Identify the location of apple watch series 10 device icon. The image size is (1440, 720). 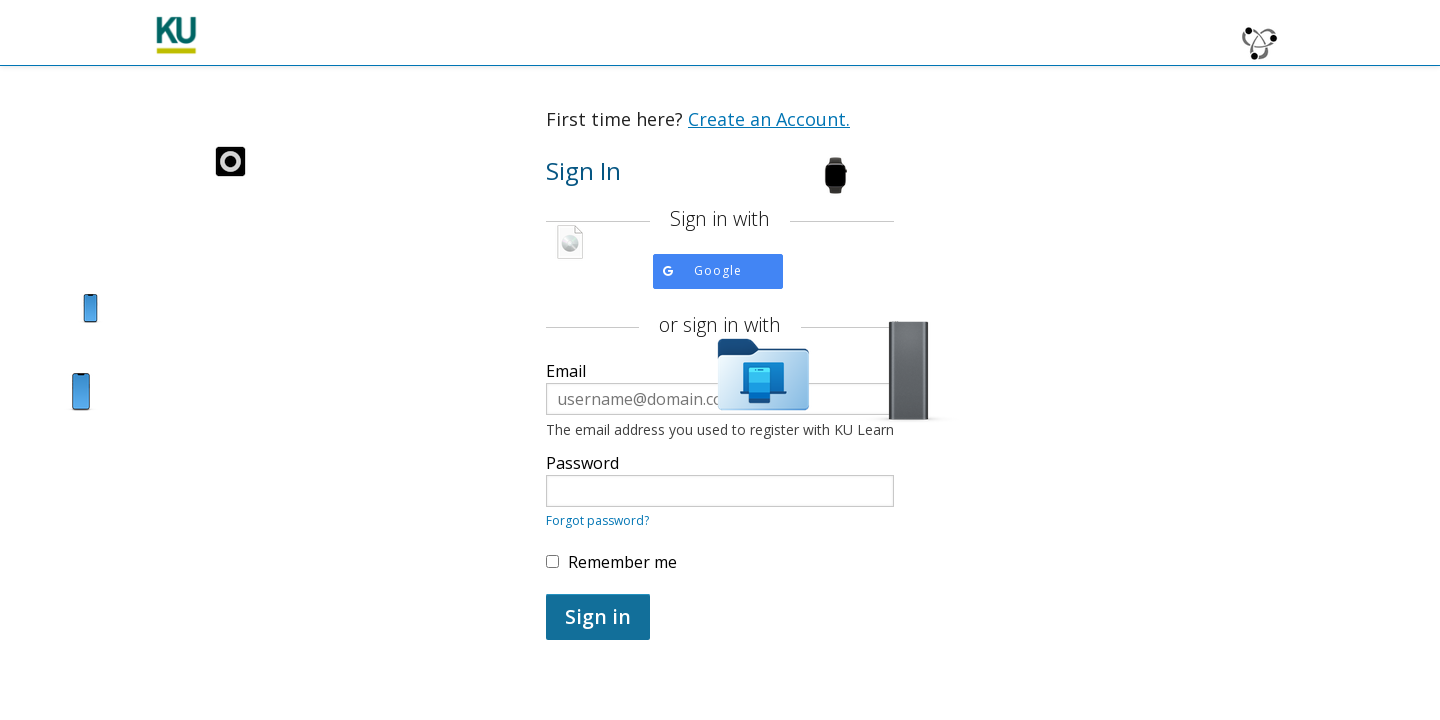
(835, 175).